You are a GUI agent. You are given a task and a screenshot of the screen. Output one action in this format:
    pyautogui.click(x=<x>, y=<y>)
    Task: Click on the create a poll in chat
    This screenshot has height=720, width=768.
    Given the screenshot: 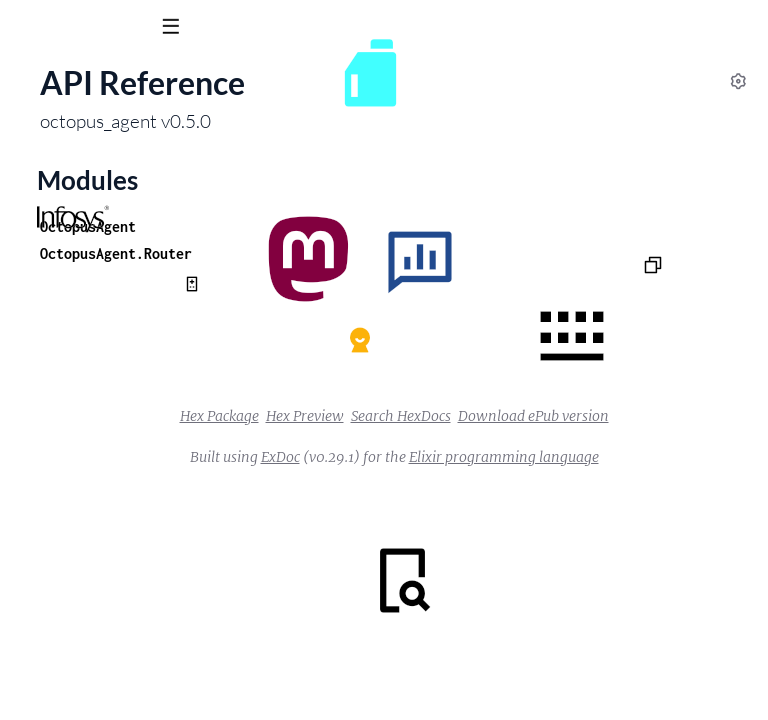 What is the action you would take?
    pyautogui.click(x=420, y=260)
    